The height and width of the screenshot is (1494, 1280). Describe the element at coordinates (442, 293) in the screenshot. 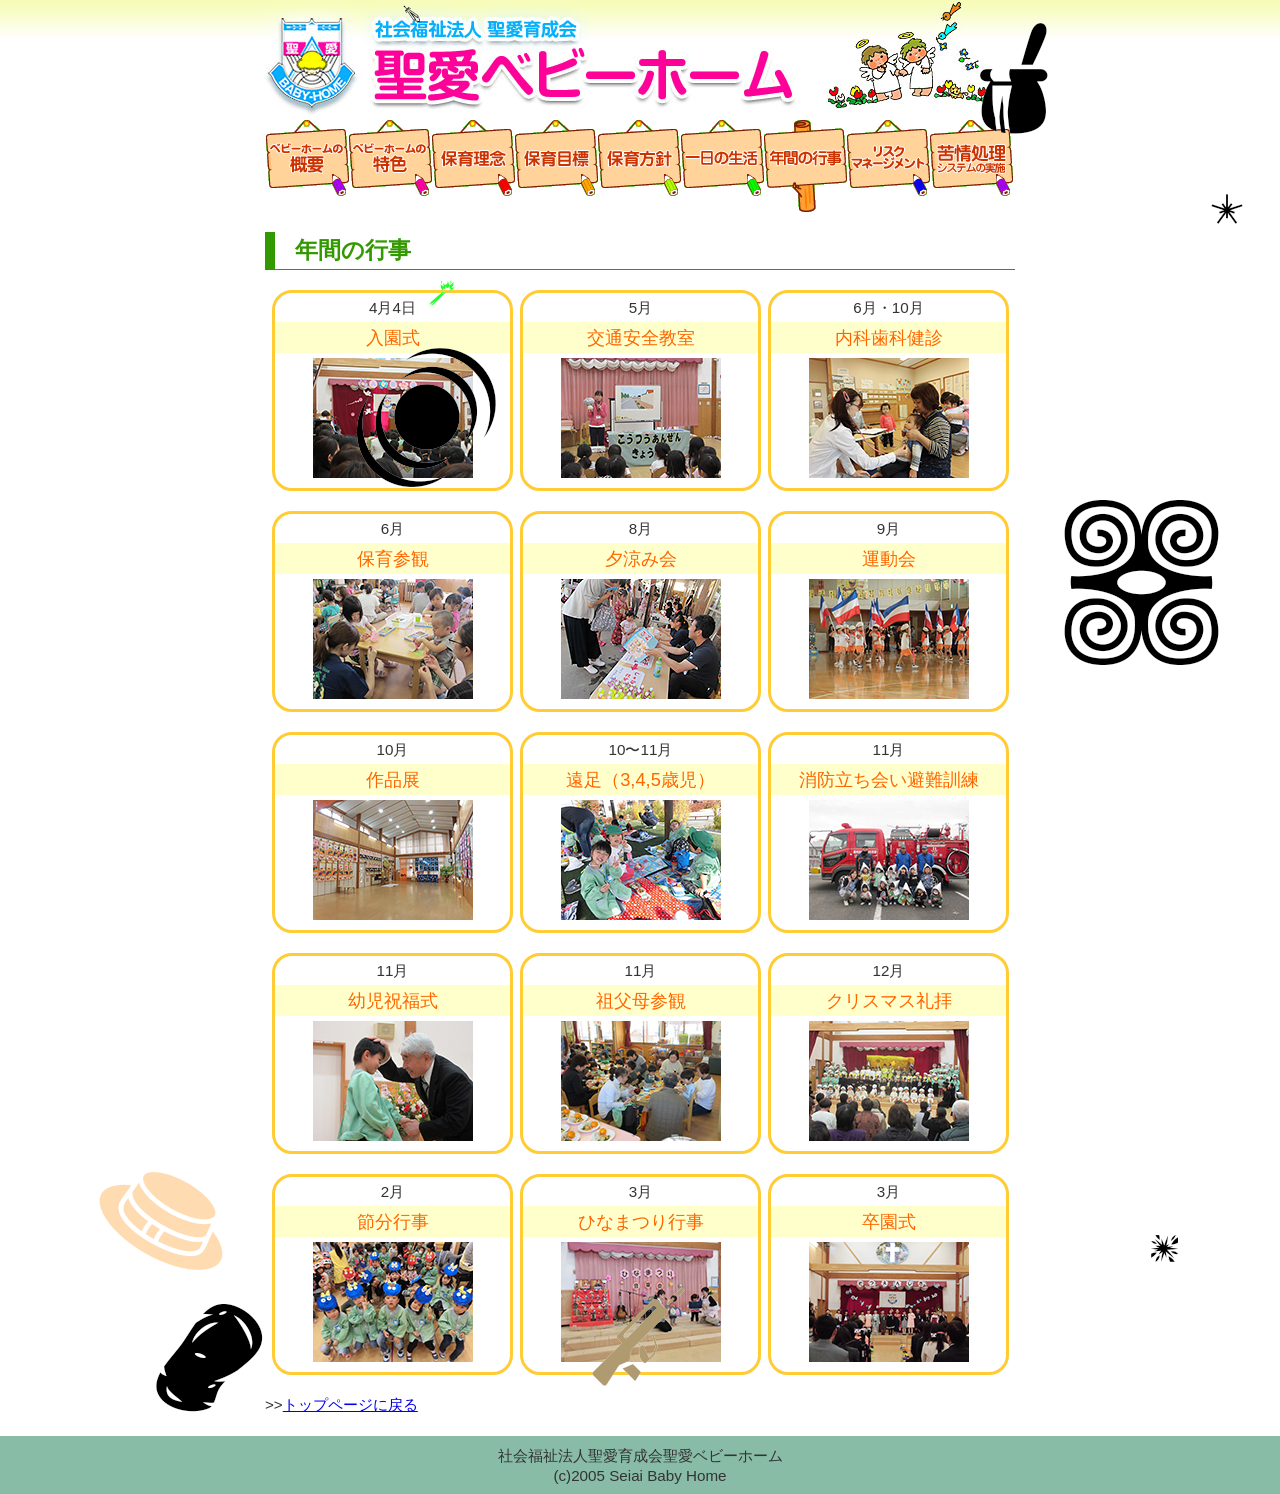

I see `indicates a torch or light source item in inventory` at that location.